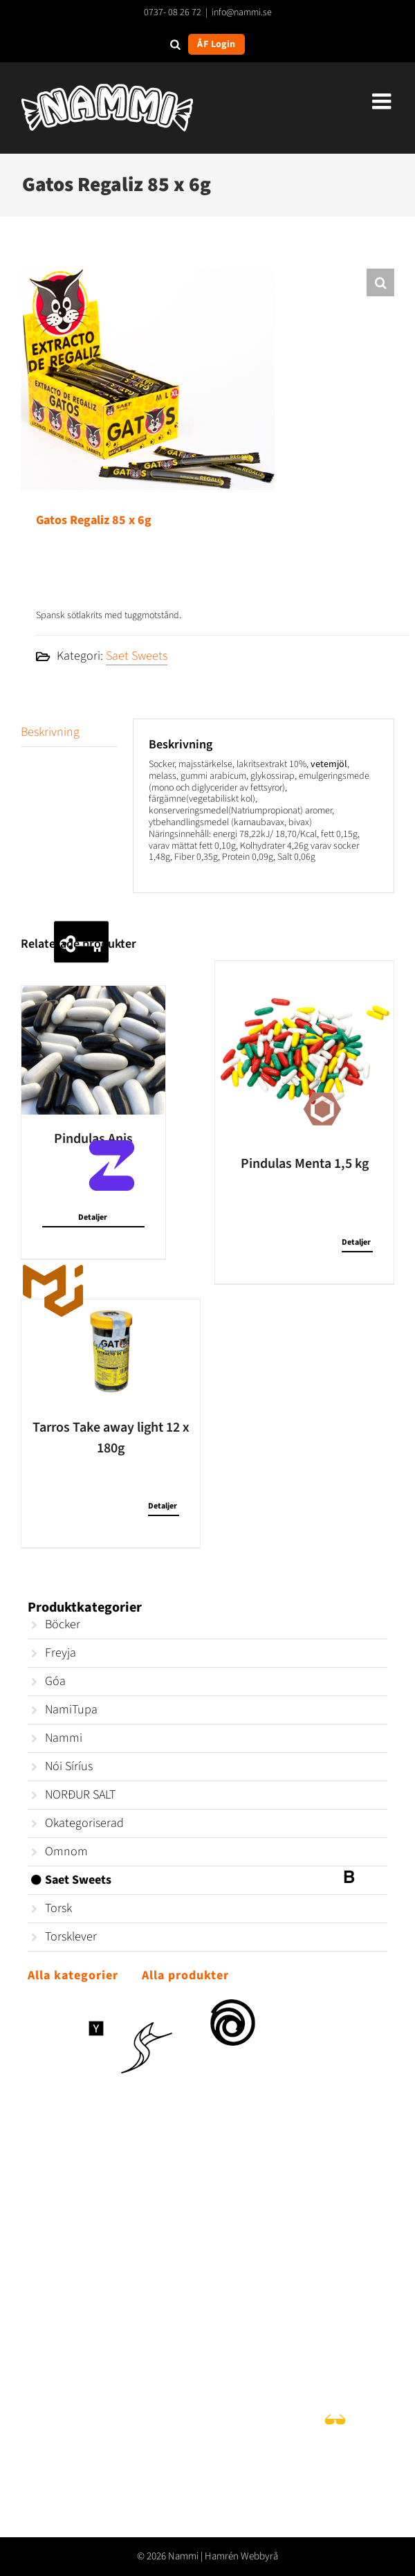 The width and height of the screenshot is (415, 2576). What do you see at coordinates (232, 2022) in the screenshot?
I see `open Ubisoft app or game launcher` at bounding box center [232, 2022].